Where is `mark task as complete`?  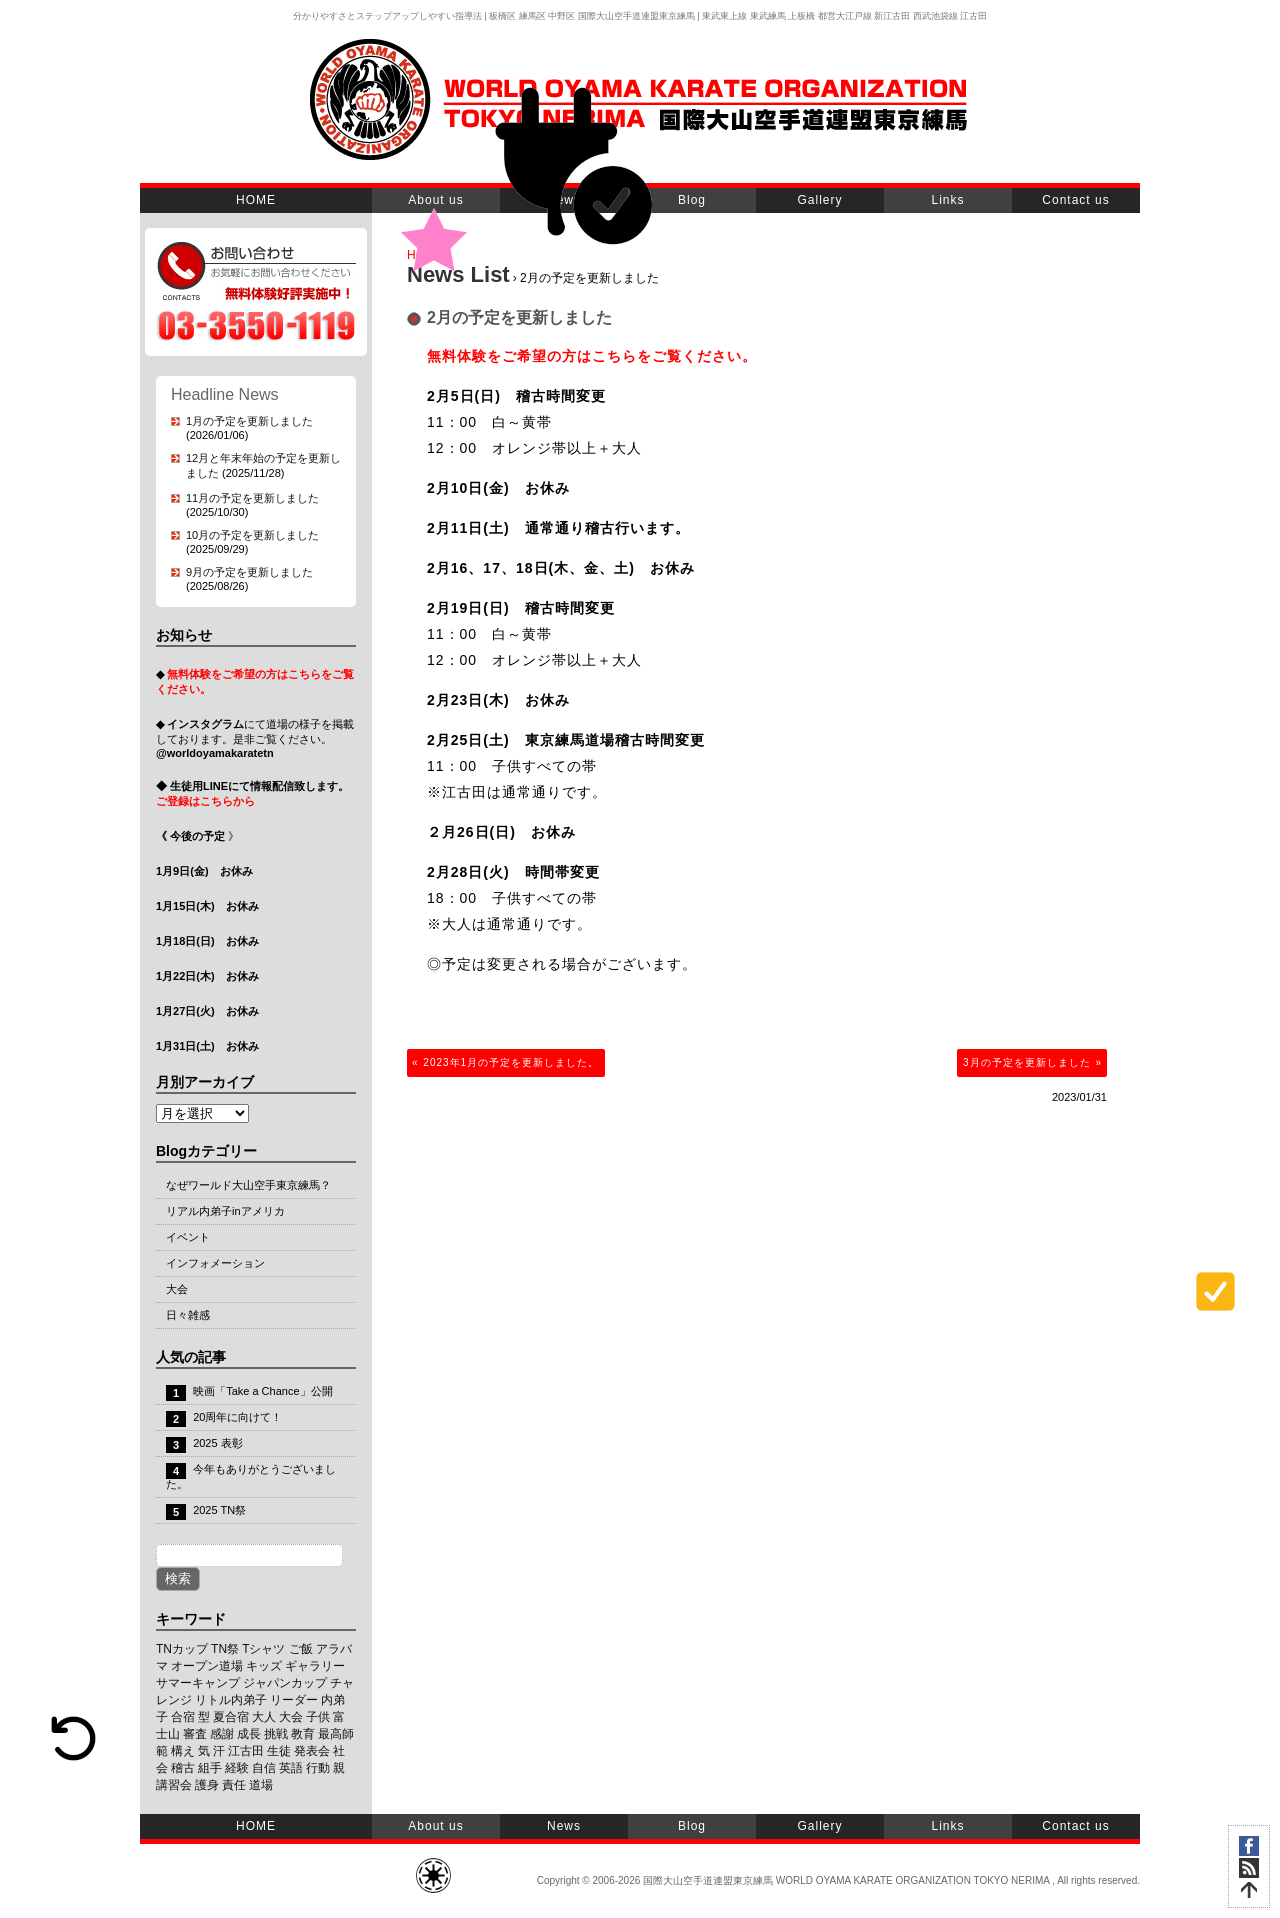 mark task as complete is located at coordinates (1215, 1291).